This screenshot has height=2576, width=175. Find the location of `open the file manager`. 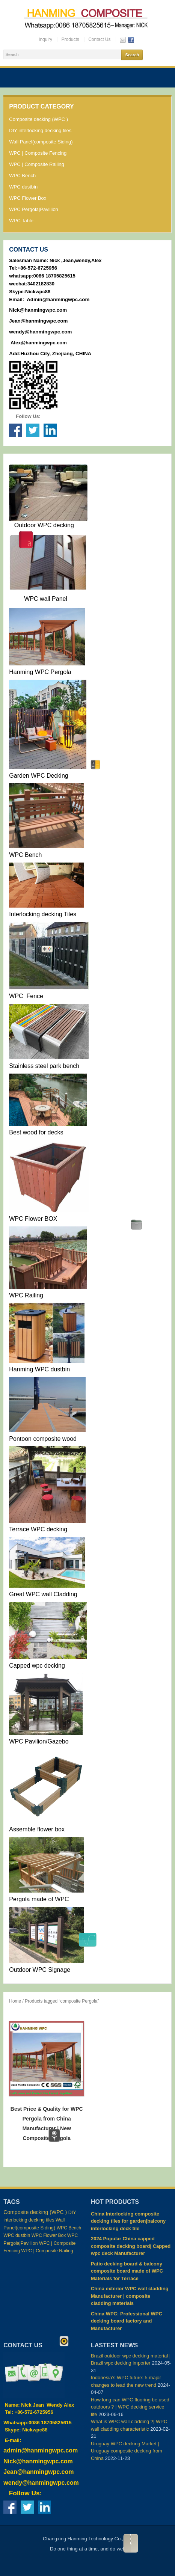

open the file manager is located at coordinates (136, 1224).